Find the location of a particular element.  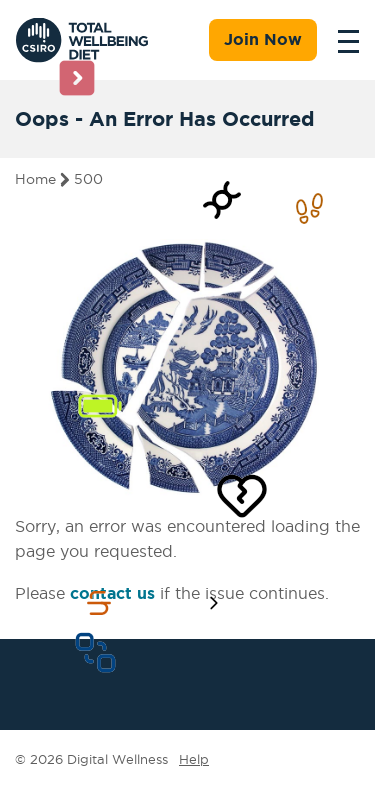

send selected object to back of layer stack is located at coordinates (95, 652).